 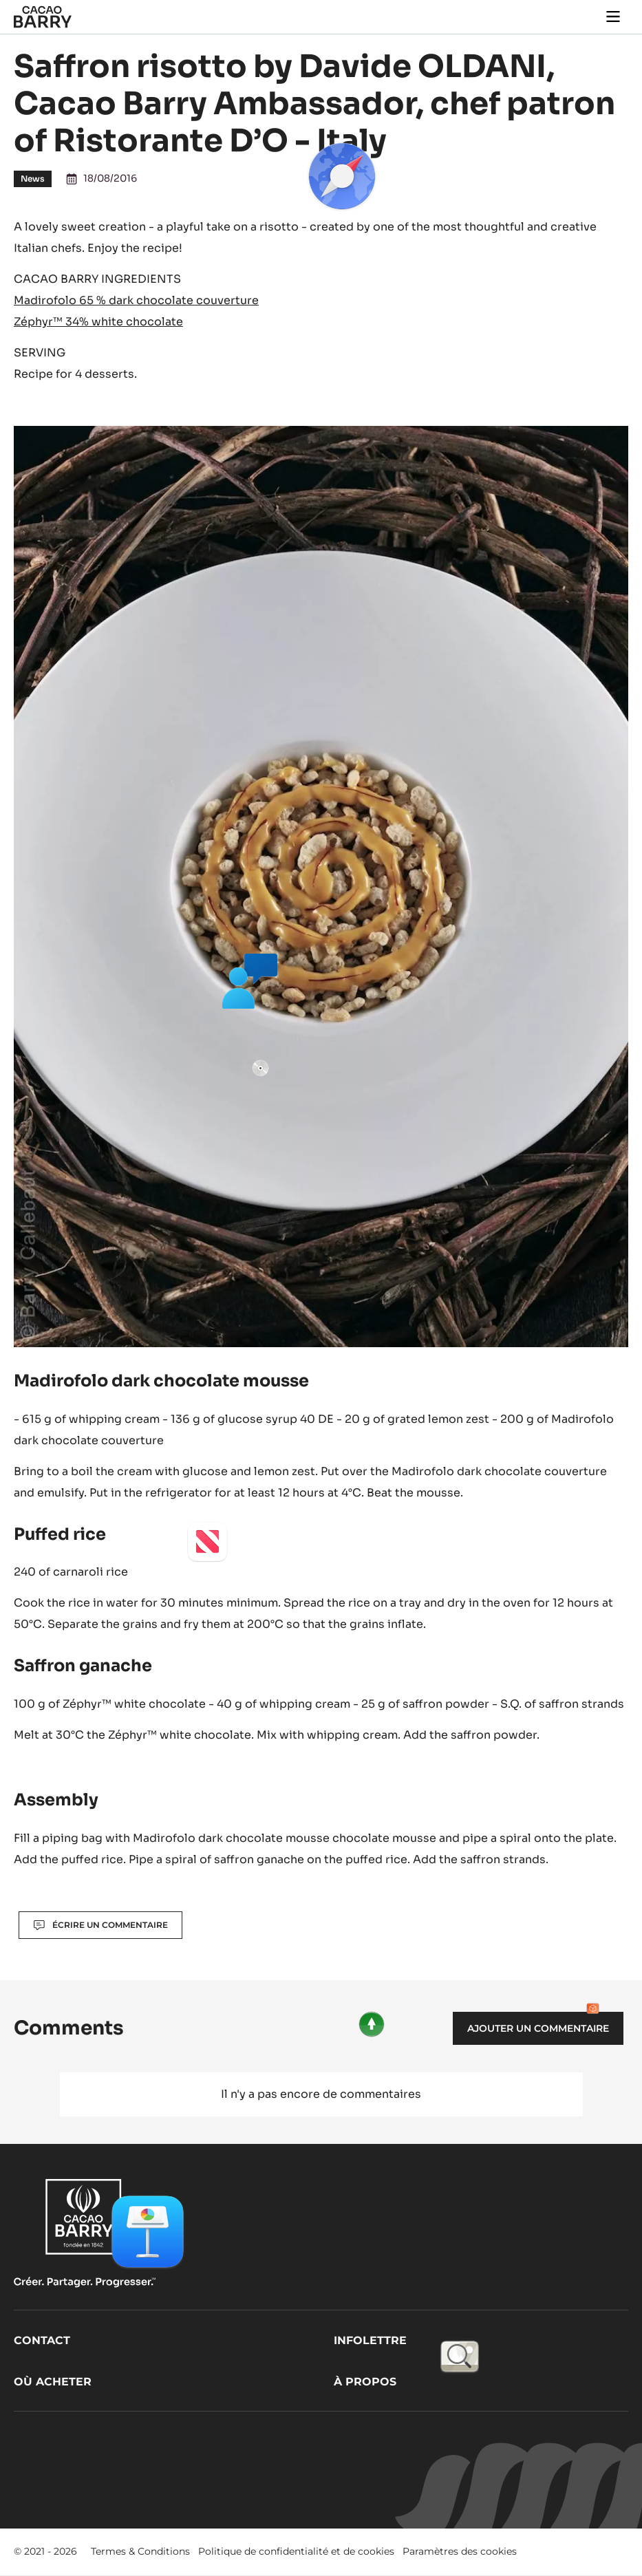 What do you see at coordinates (460, 2357) in the screenshot?
I see `open eye of mate image viewer application` at bounding box center [460, 2357].